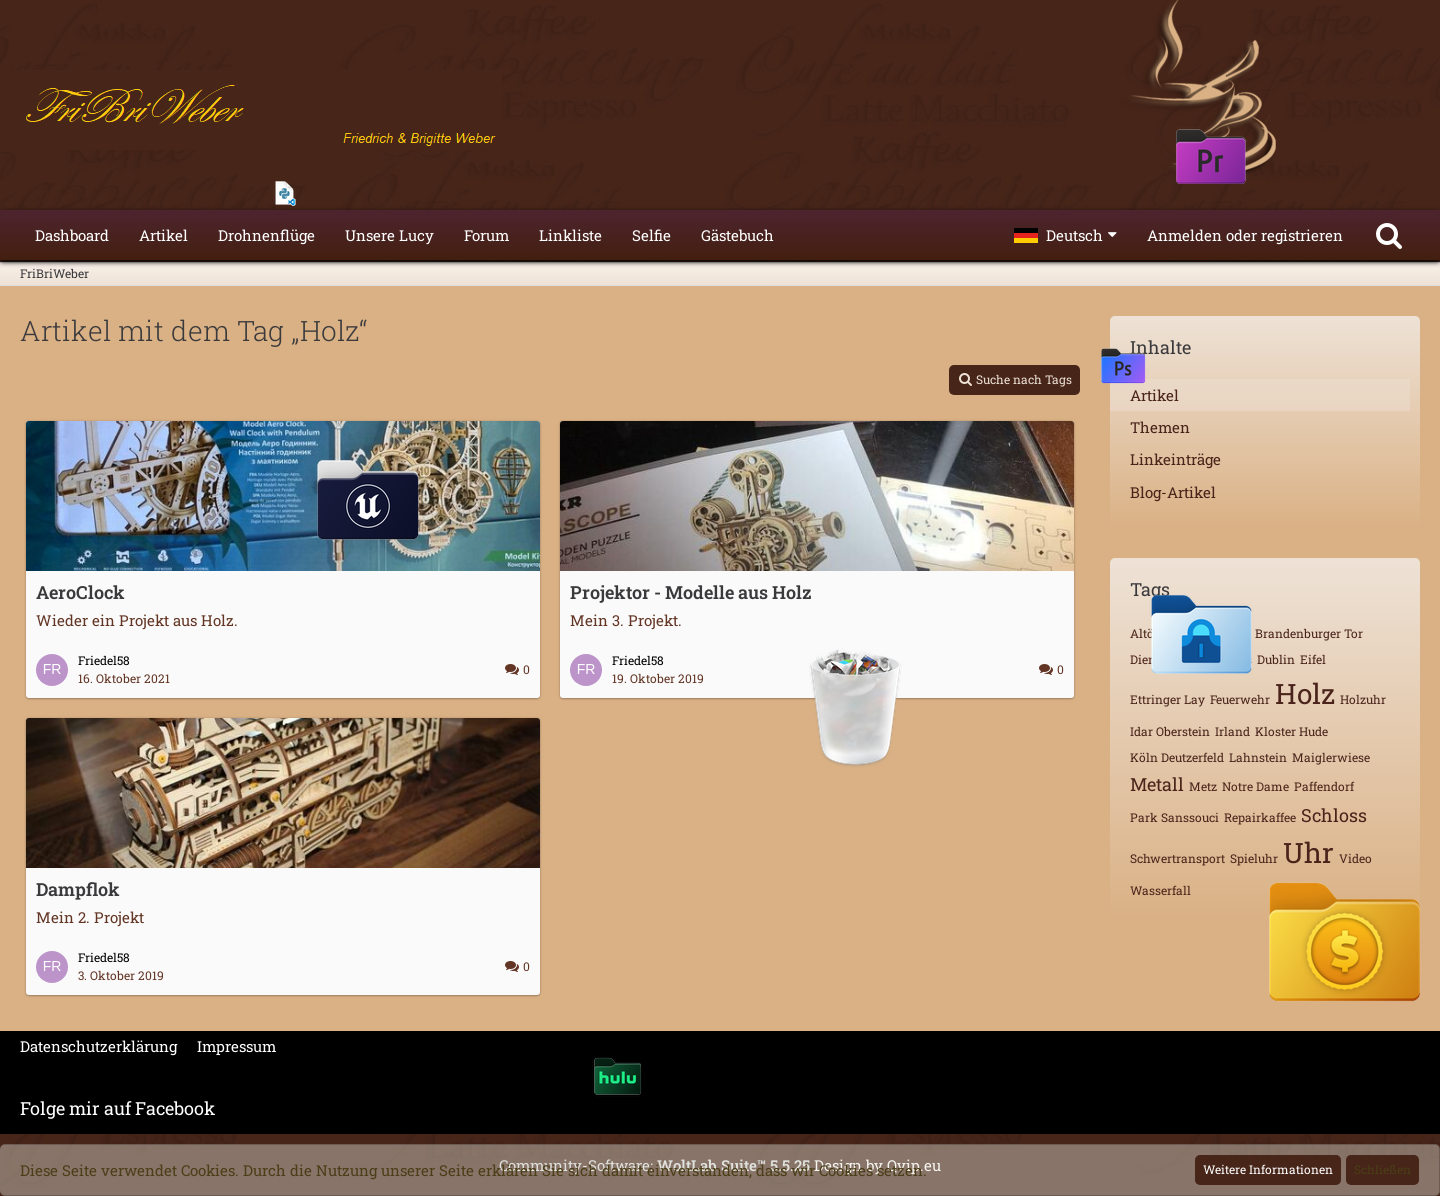 The width and height of the screenshot is (1440, 1196). I want to click on open a python file in visual studio code, so click(284, 193).